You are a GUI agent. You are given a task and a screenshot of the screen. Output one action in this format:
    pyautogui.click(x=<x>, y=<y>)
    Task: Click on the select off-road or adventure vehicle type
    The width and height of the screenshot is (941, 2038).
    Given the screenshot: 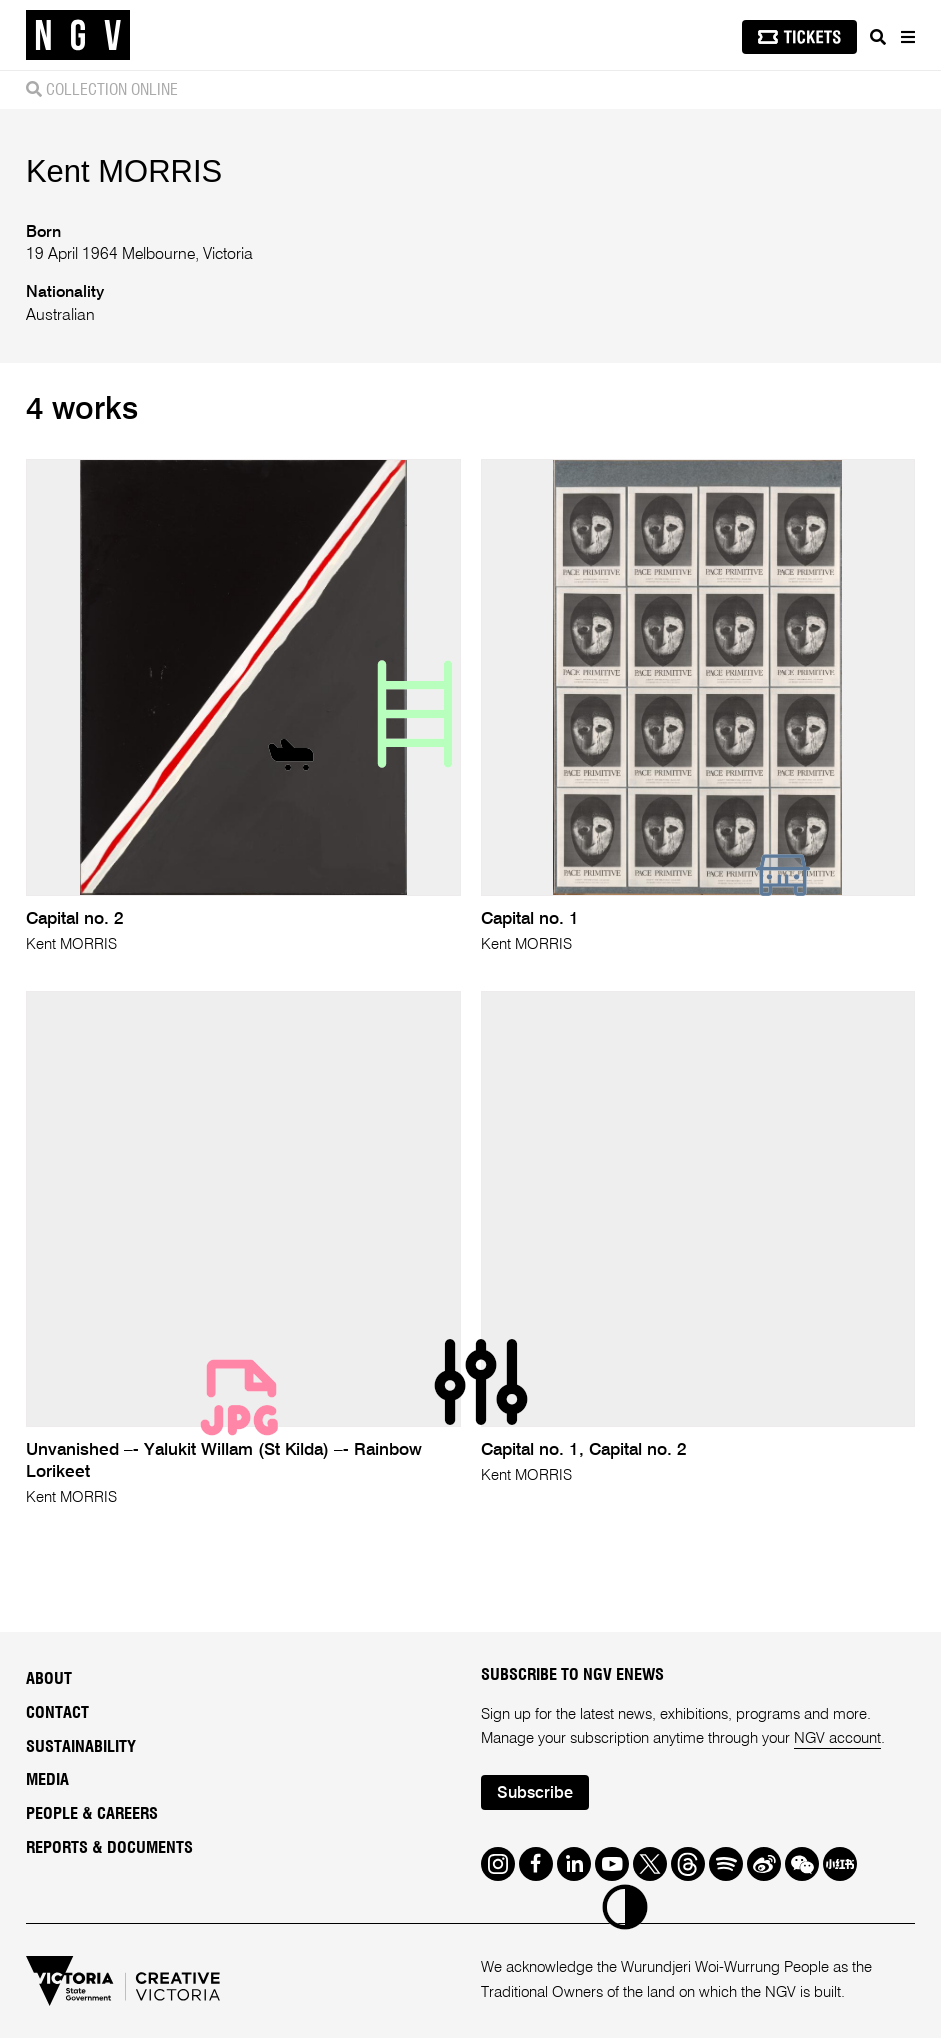 What is the action you would take?
    pyautogui.click(x=783, y=876)
    